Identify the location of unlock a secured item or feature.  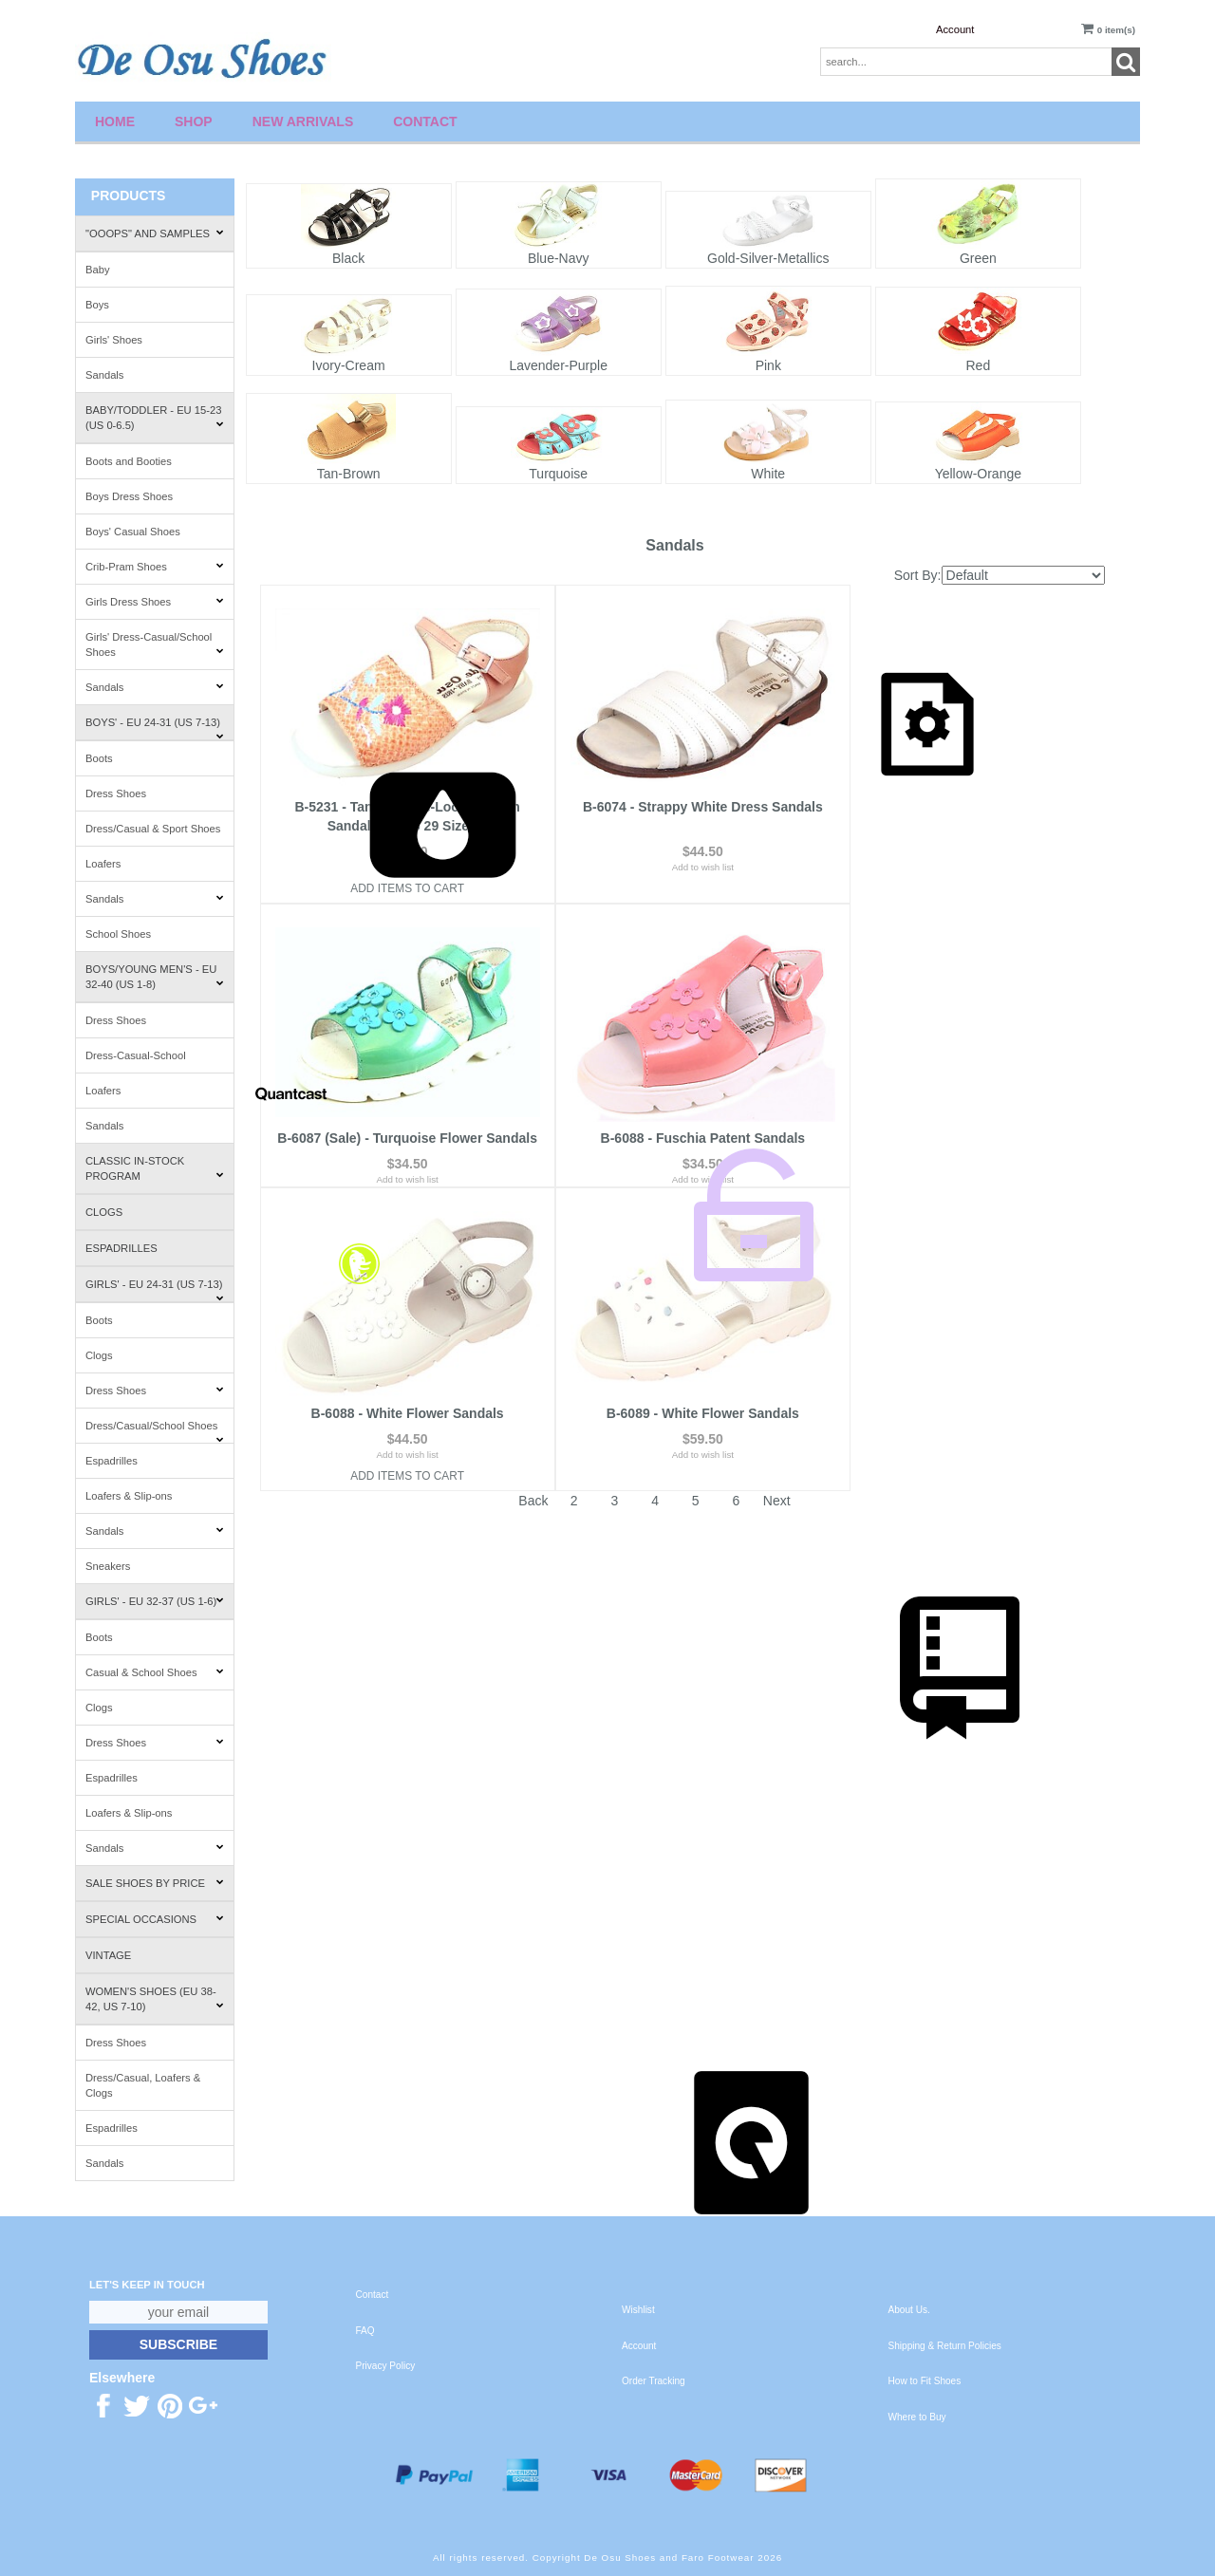
(754, 1215).